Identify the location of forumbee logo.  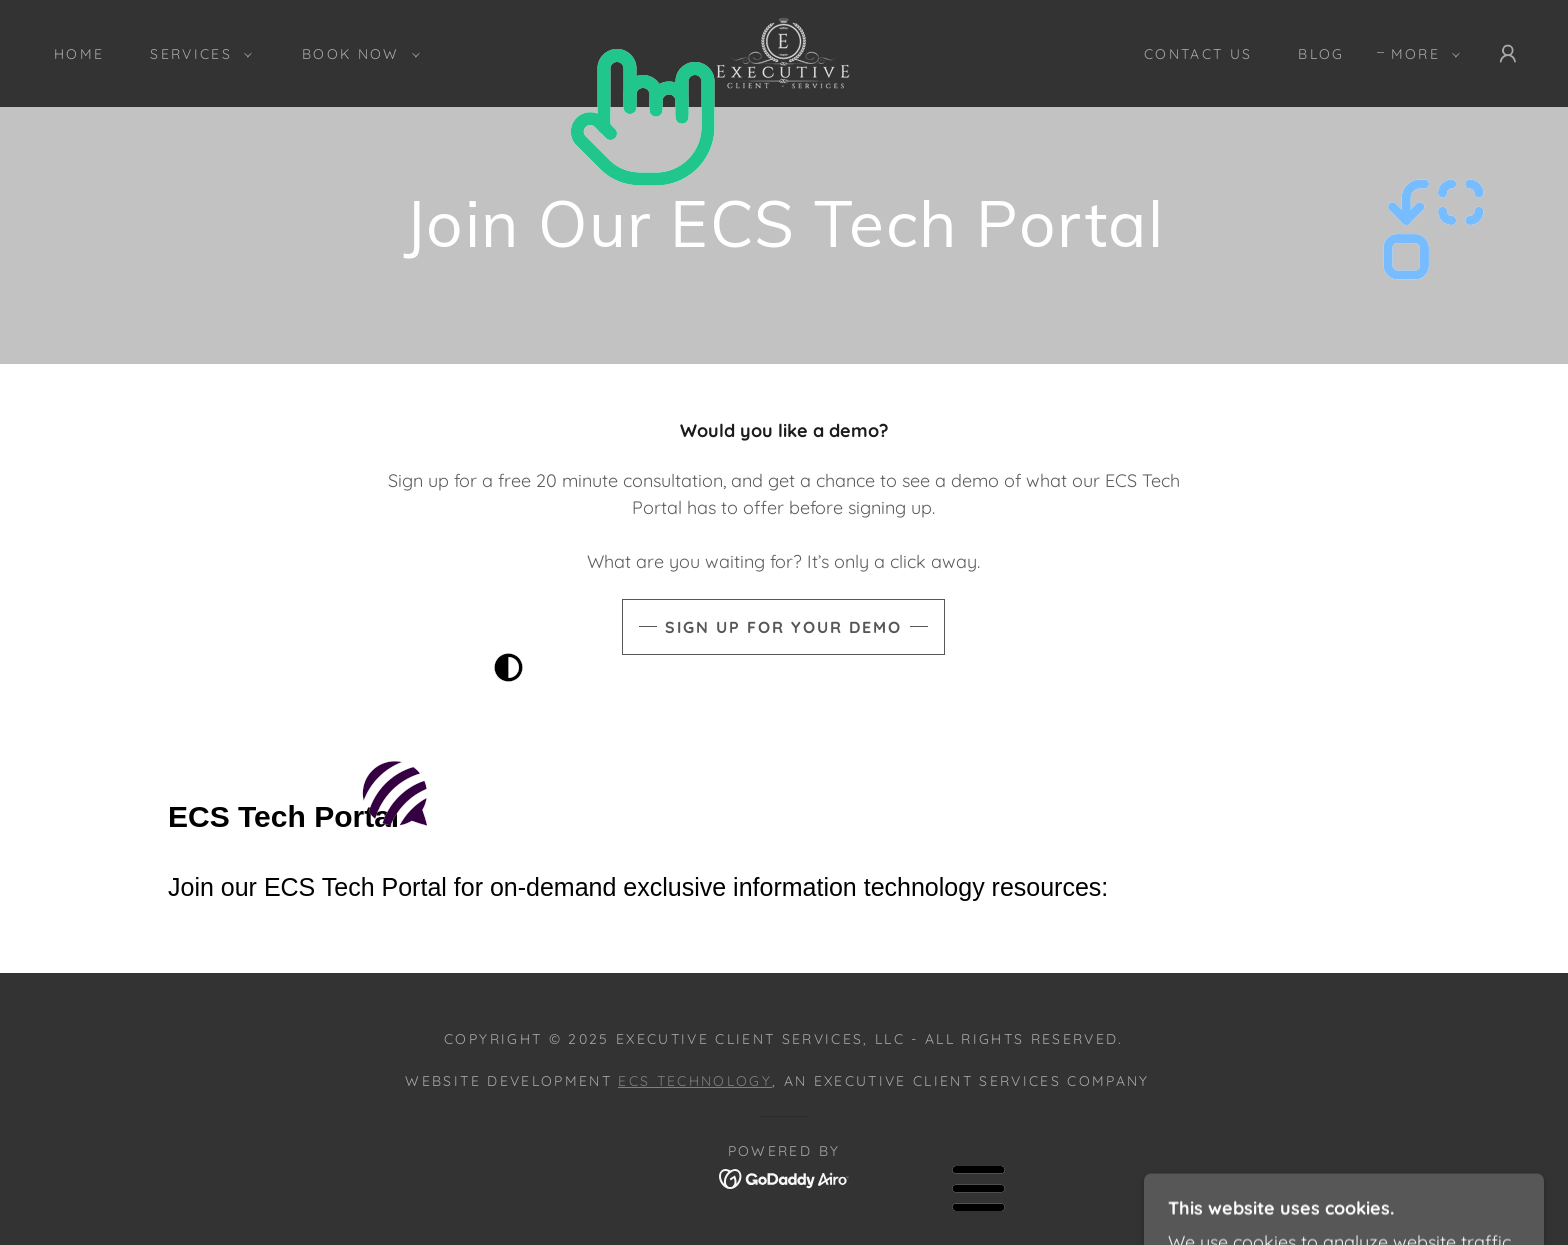
(395, 793).